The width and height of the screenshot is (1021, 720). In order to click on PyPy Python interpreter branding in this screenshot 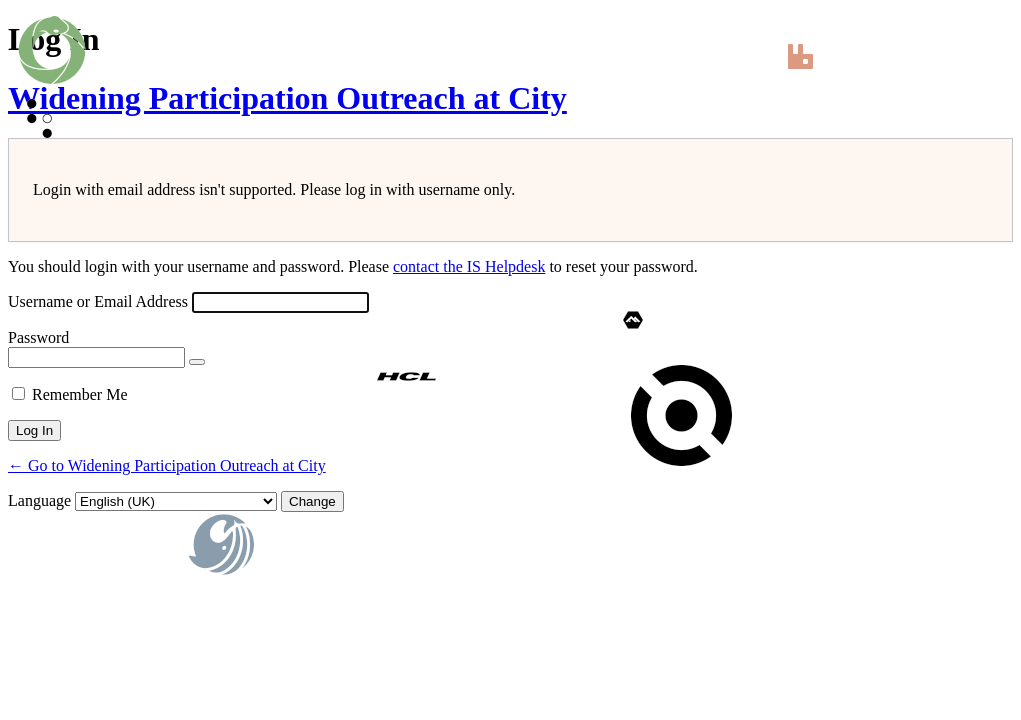, I will do `click(52, 50)`.